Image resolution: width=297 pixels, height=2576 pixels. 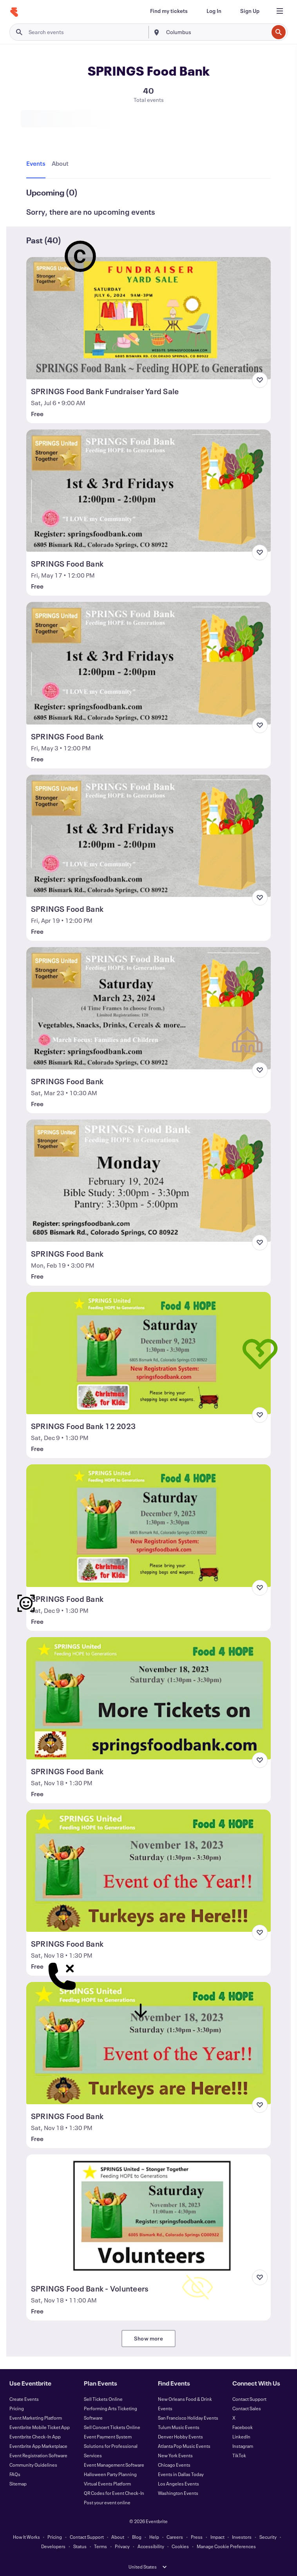 I want to click on hide password or sensitive content, so click(x=197, y=2287).